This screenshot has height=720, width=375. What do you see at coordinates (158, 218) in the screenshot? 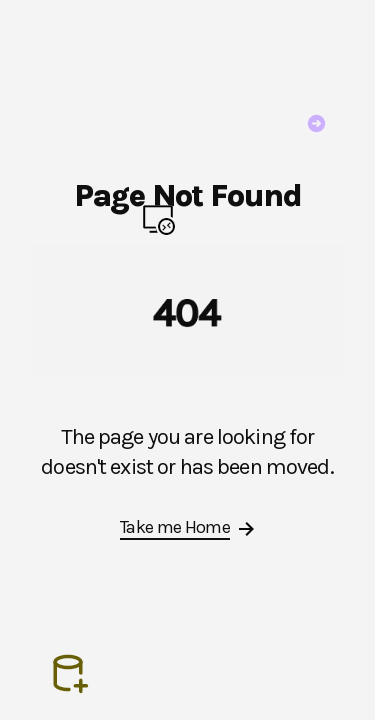
I see `connect to a remote virtual machine` at bounding box center [158, 218].